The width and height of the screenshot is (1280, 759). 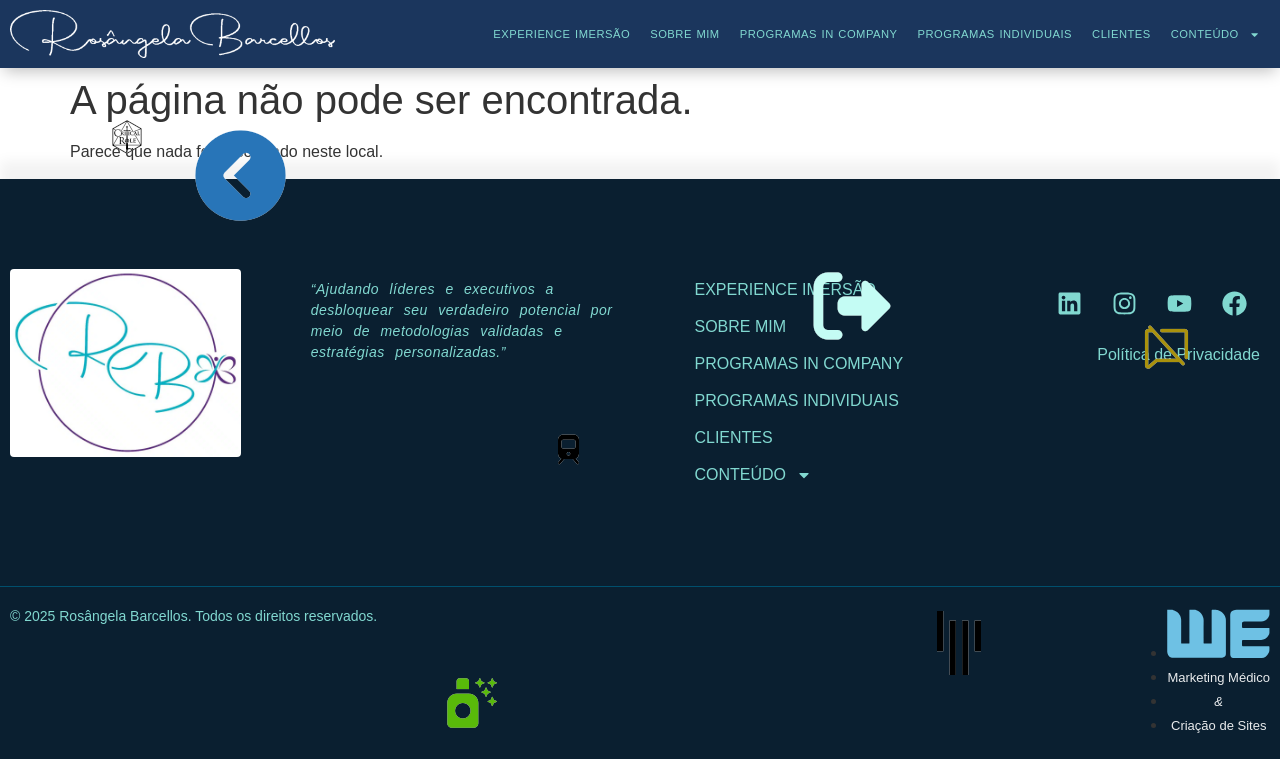 What do you see at coordinates (240, 175) in the screenshot?
I see `go back to the previous screen` at bounding box center [240, 175].